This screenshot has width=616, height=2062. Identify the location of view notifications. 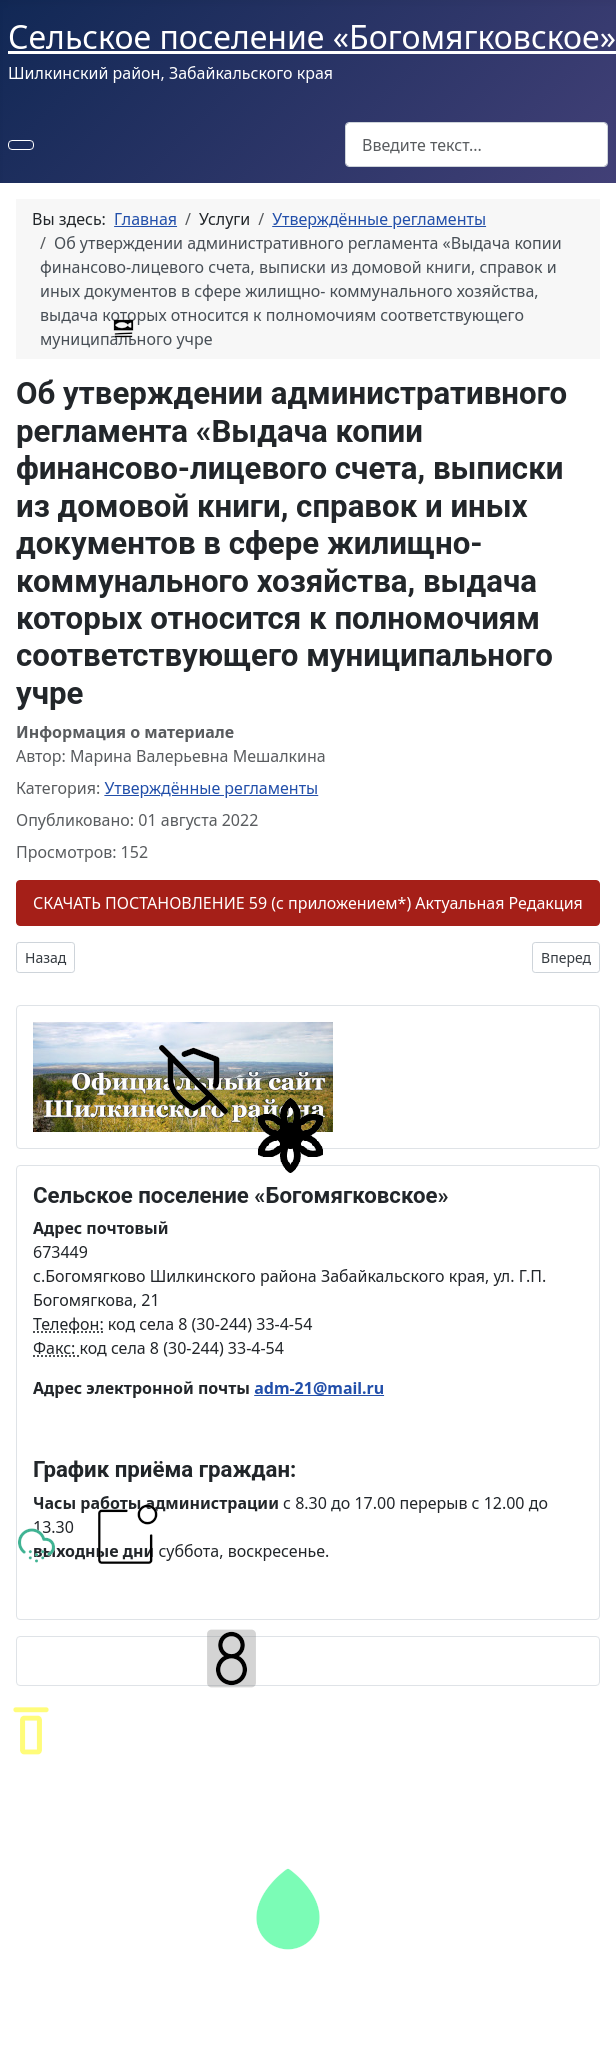
(126, 1535).